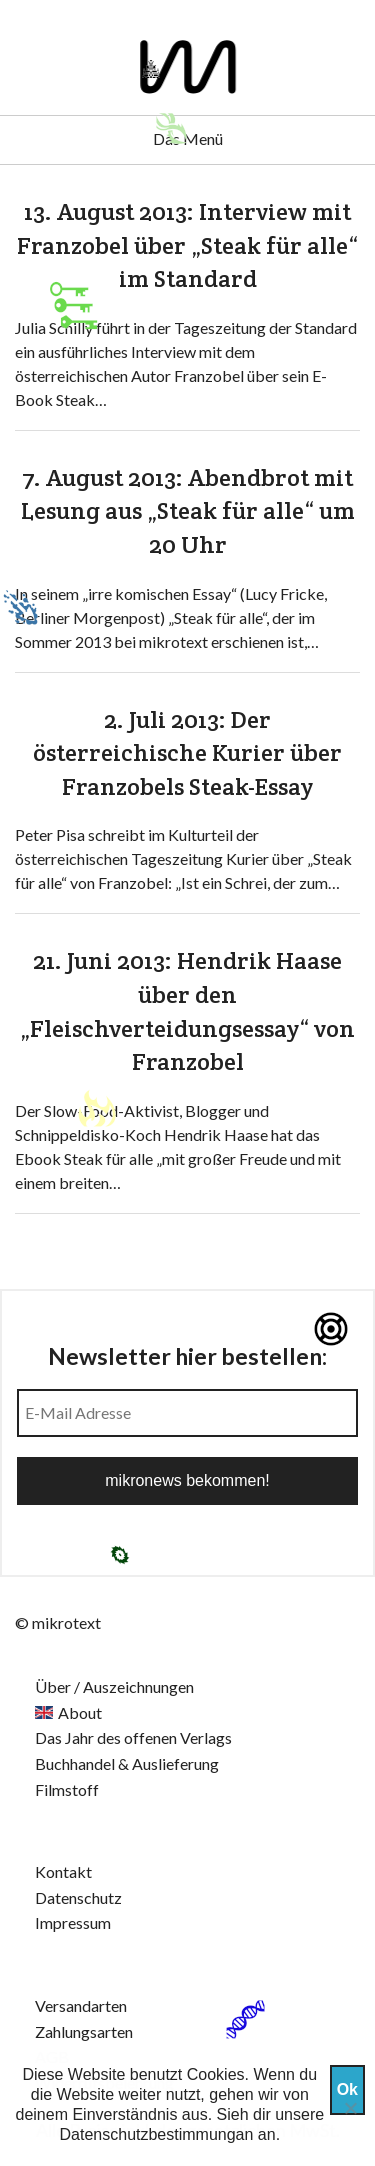  What do you see at coordinates (120, 1555) in the screenshot?
I see `craft or upgrade saw-type weapons` at bounding box center [120, 1555].